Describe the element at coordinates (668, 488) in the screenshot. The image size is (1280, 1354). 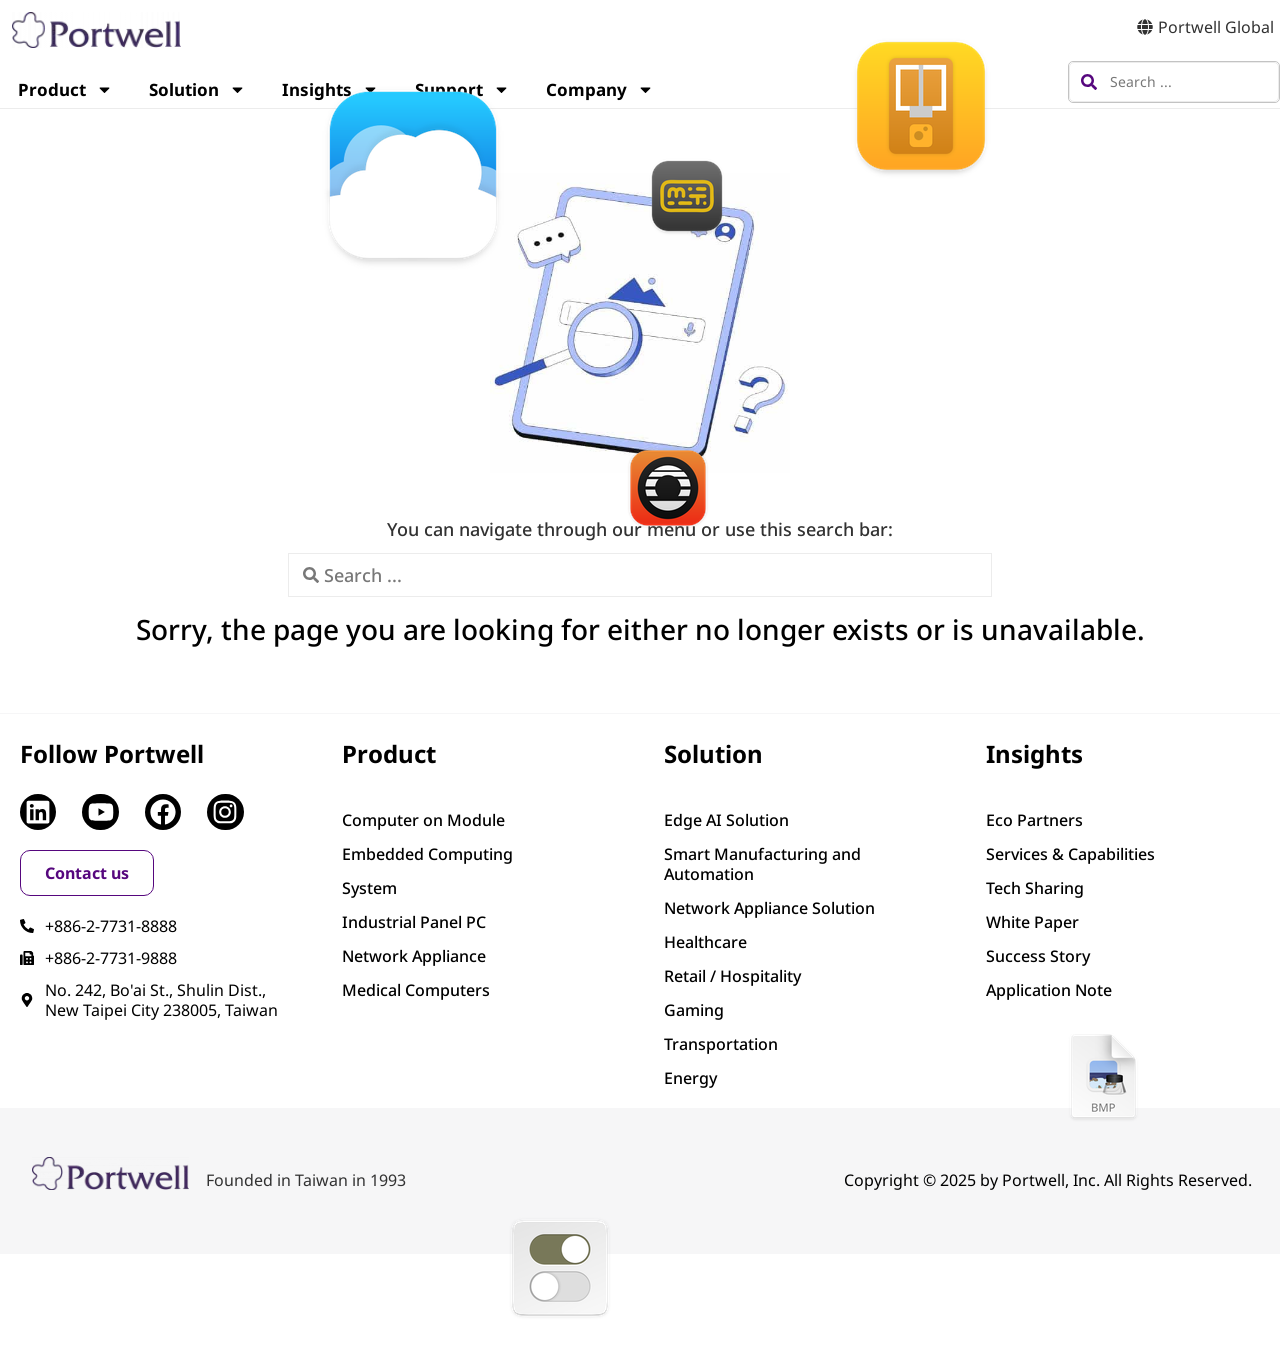
I see `launch aperture desk job game` at that location.